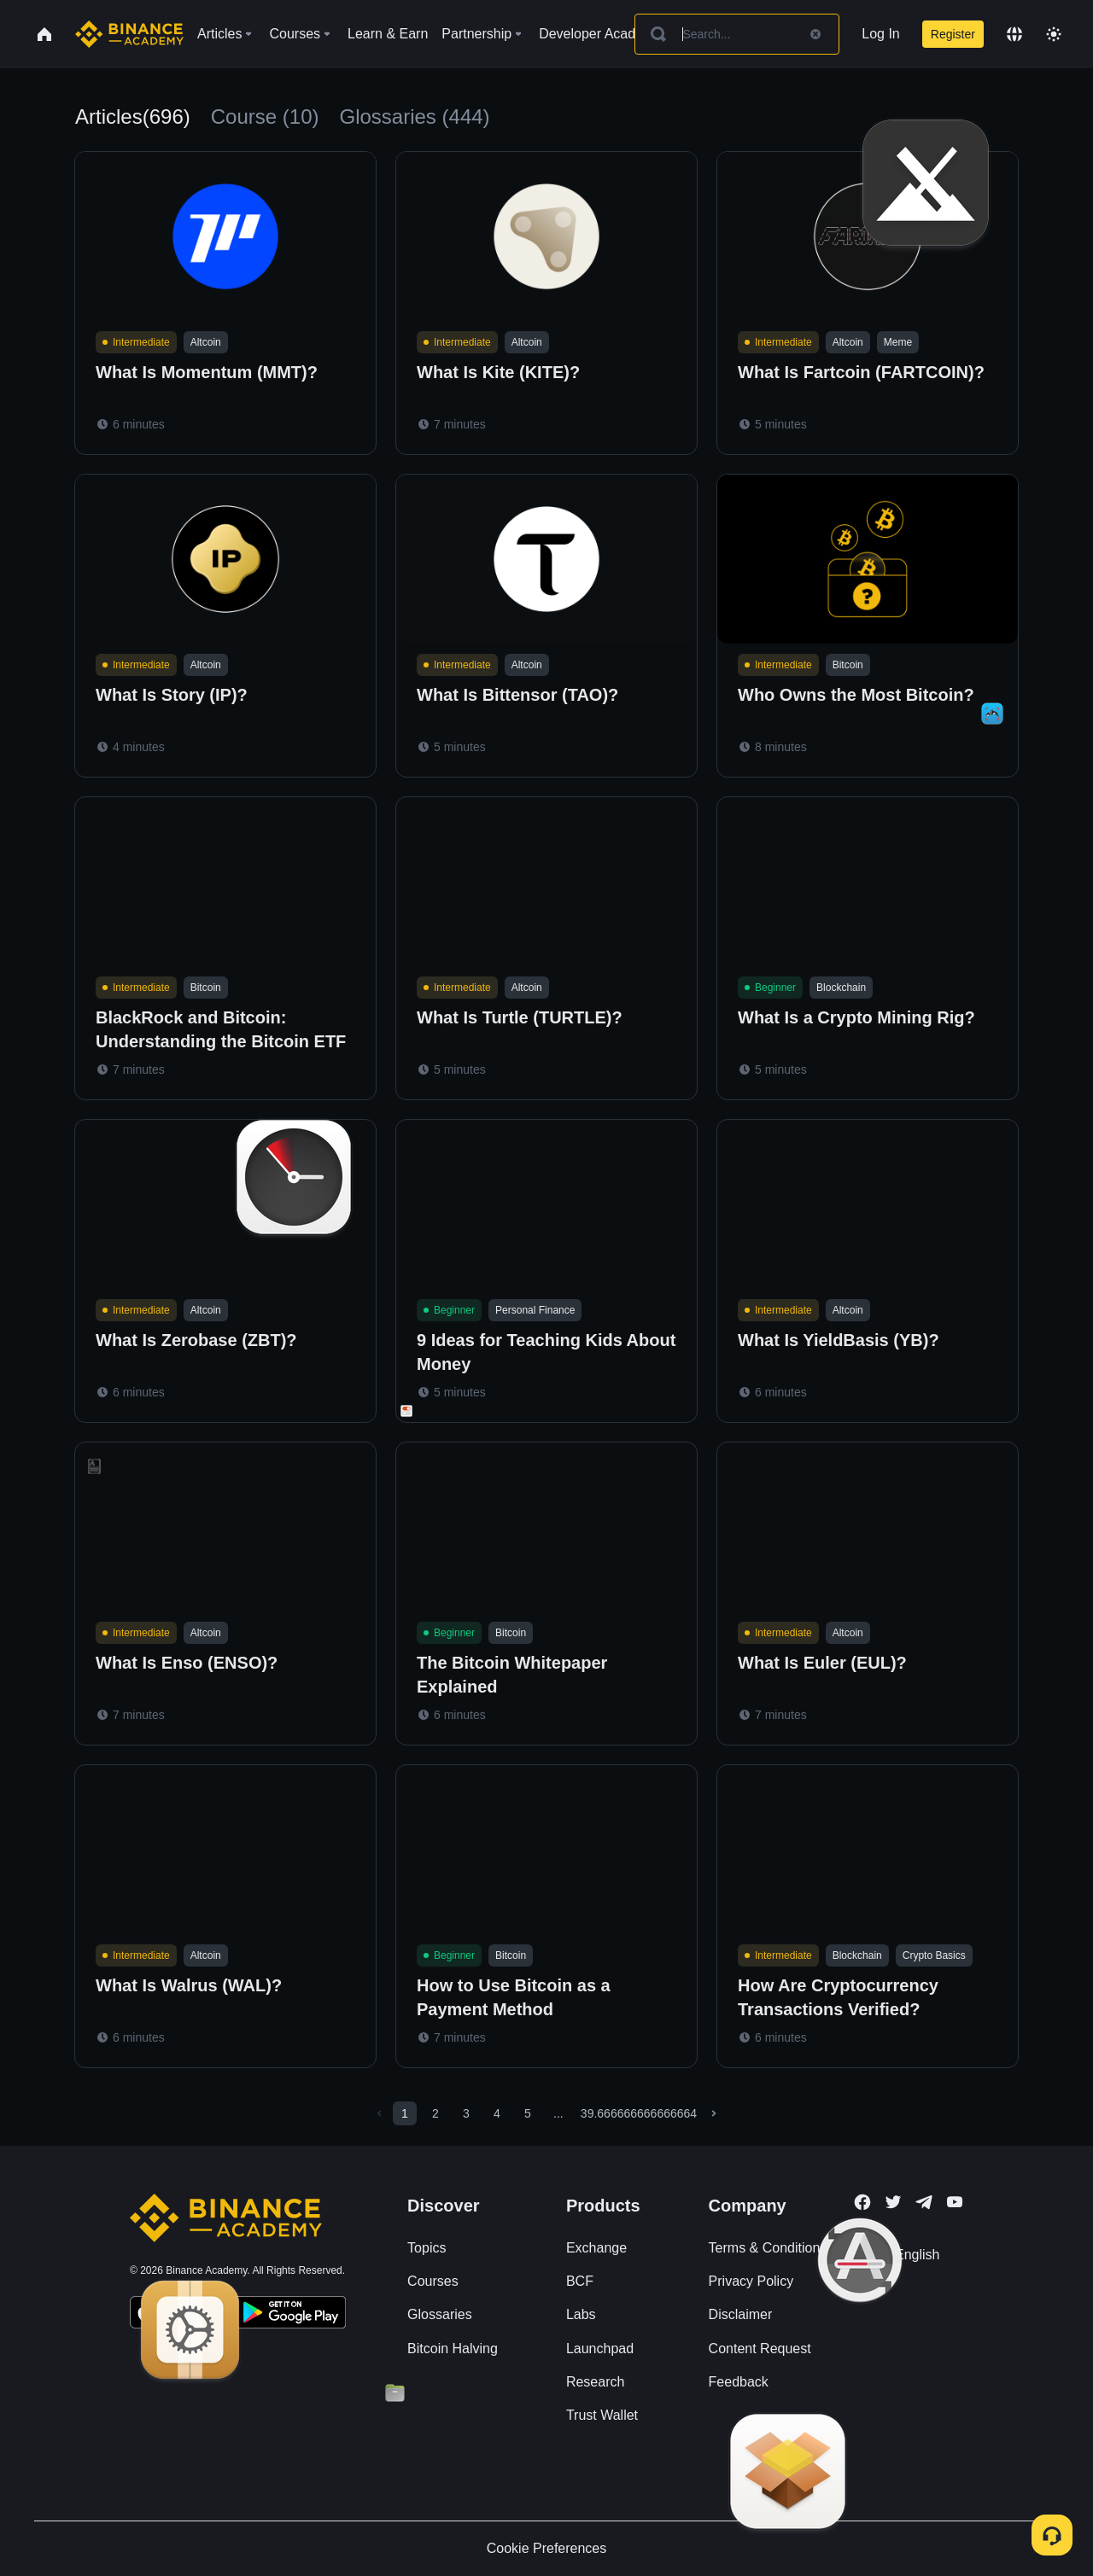 Image resolution: width=1093 pixels, height=2576 pixels. Describe the element at coordinates (787, 2471) in the screenshot. I see `open gdebi package installer` at that location.